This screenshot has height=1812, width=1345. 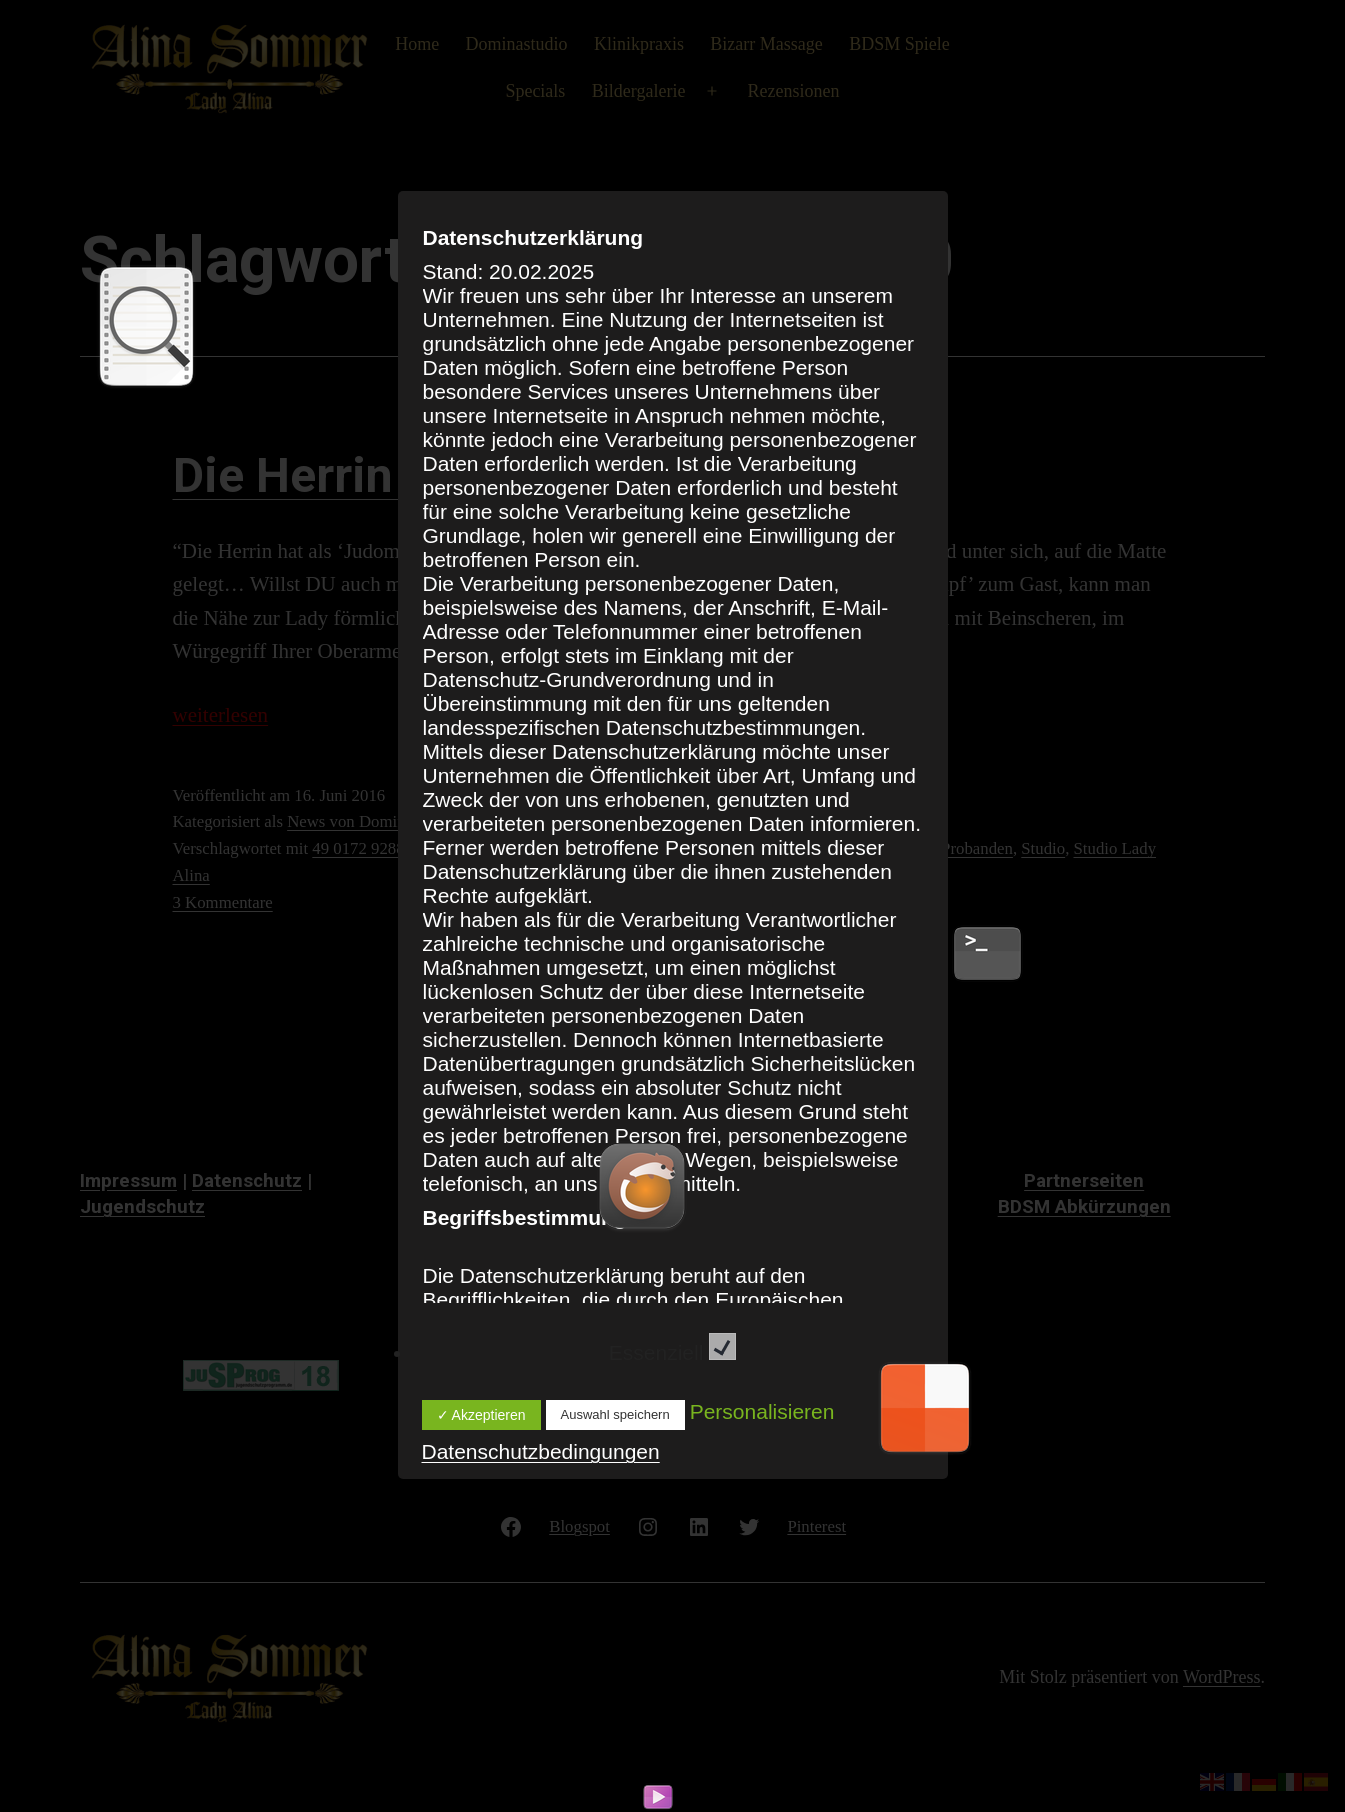 I want to click on open system logs viewer, so click(x=146, y=326).